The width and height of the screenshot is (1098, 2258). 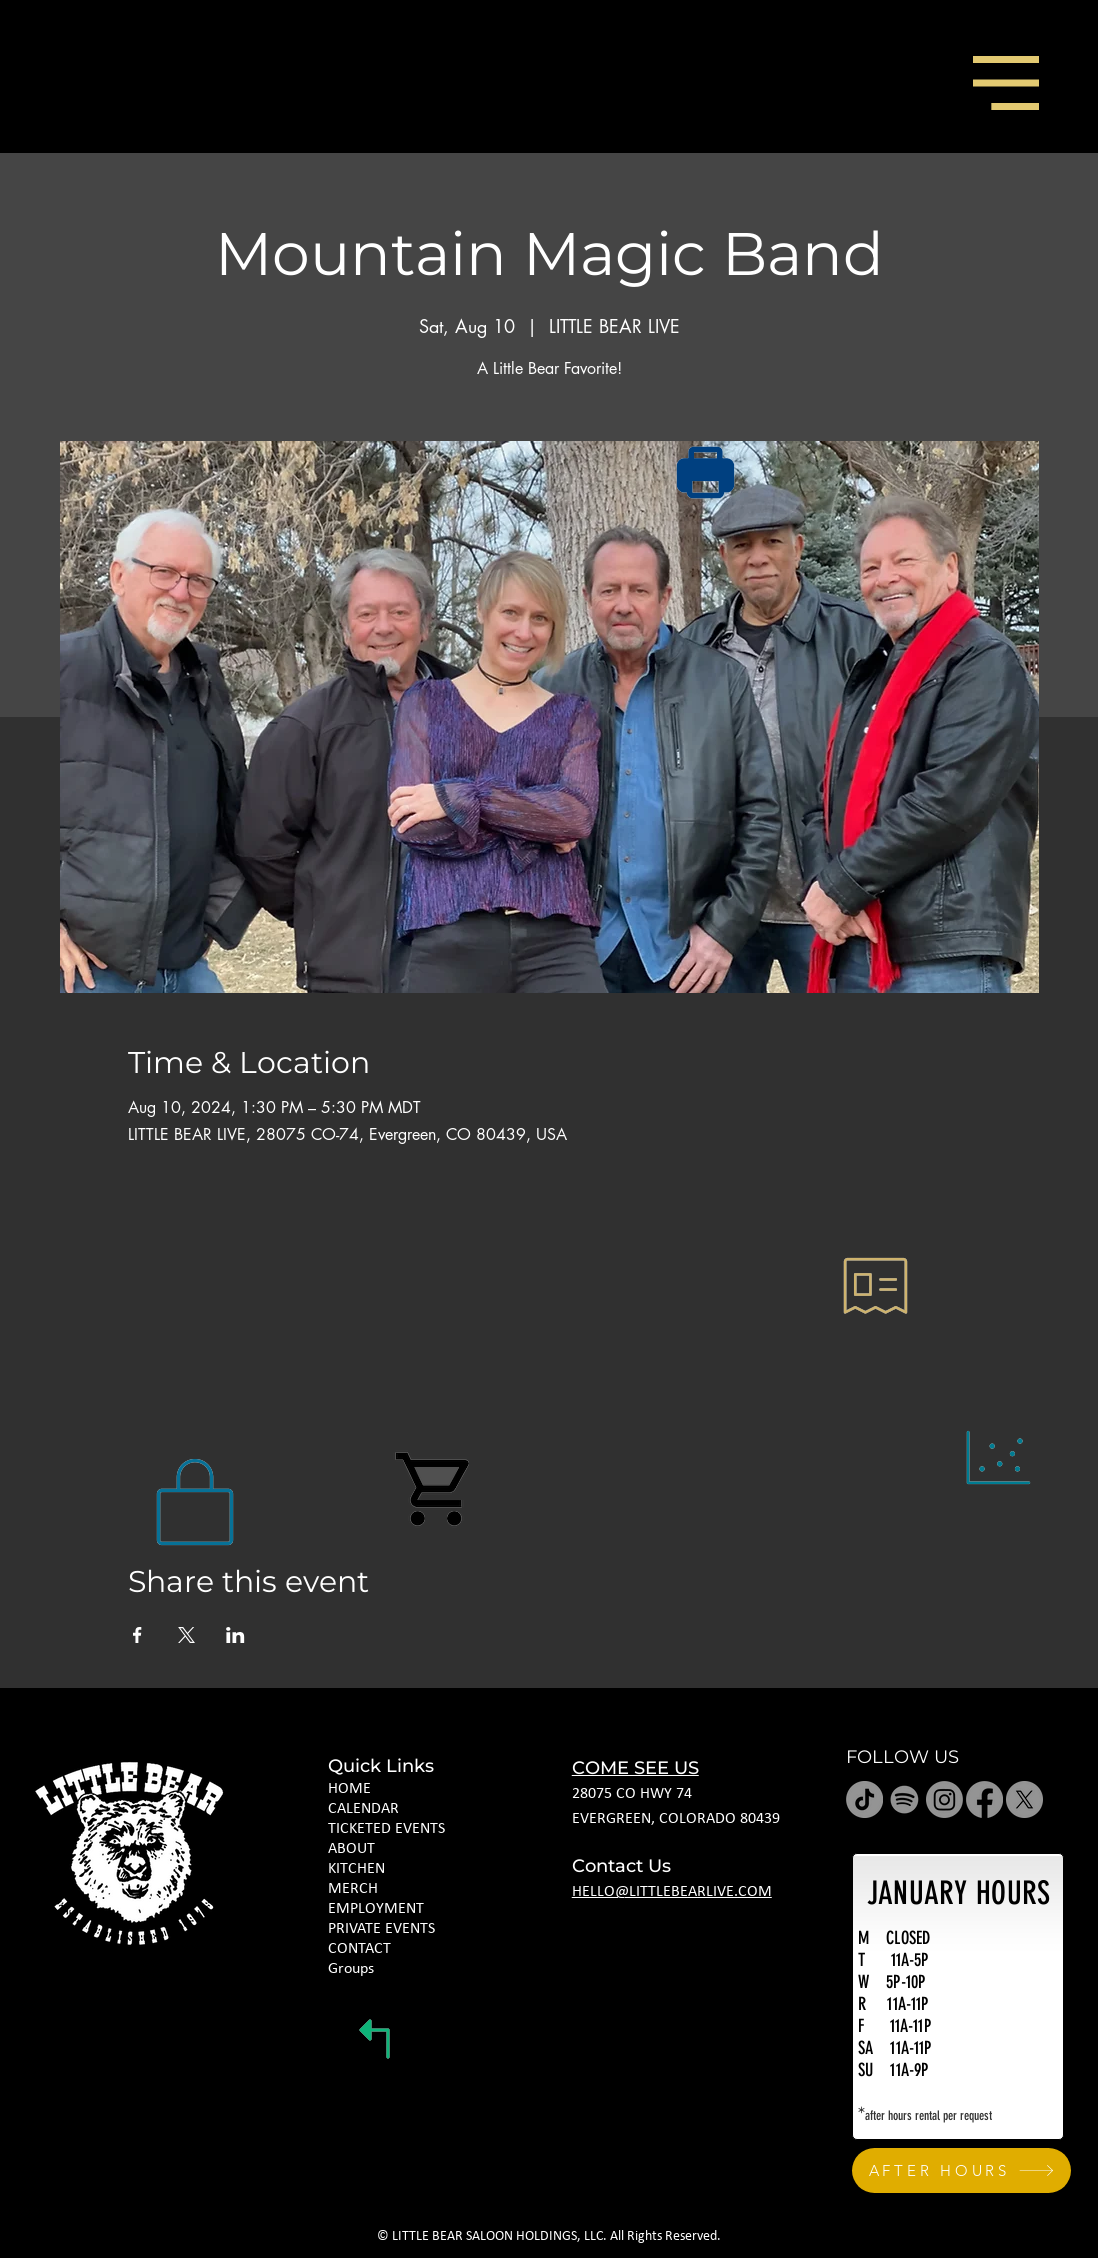 I want to click on access grocery shopping list or cart, so click(x=436, y=1489).